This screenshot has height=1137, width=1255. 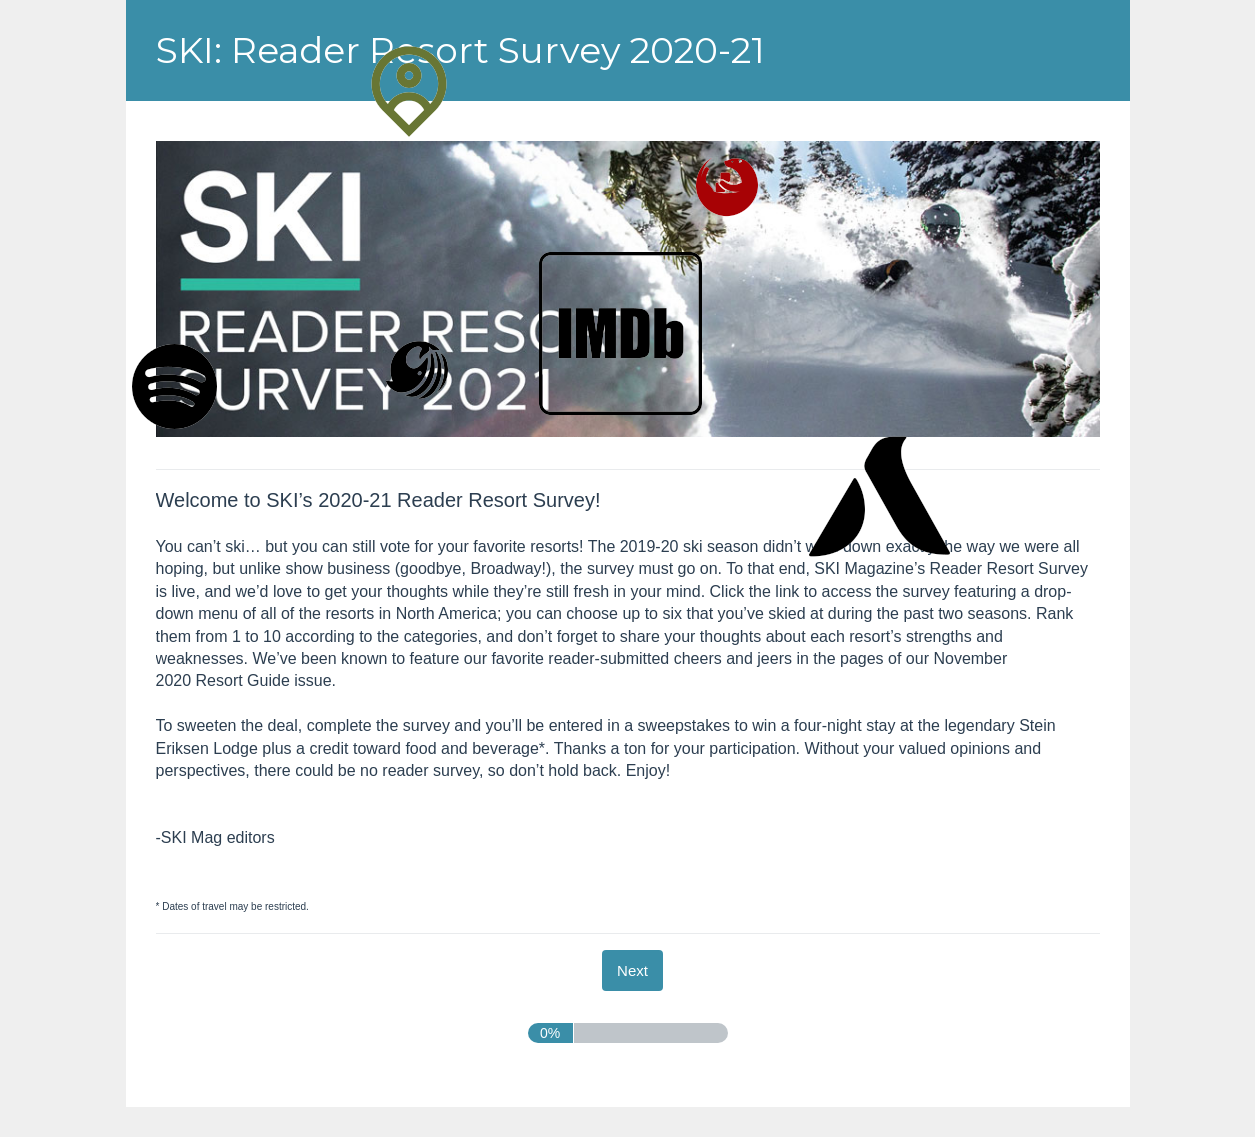 What do you see at coordinates (409, 88) in the screenshot?
I see `view your current location on the map` at bounding box center [409, 88].